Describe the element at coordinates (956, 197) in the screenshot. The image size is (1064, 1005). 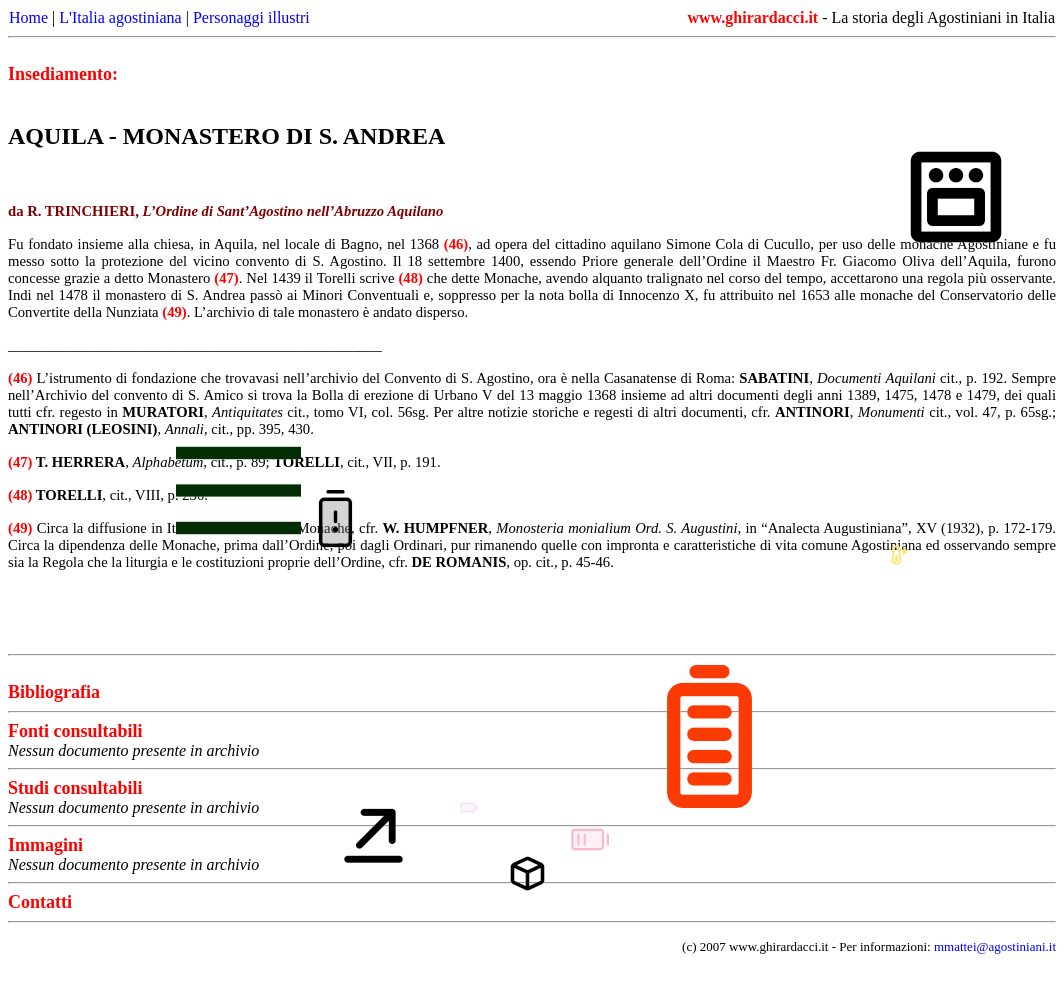
I see `access oven or cooking appliance controls` at that location.